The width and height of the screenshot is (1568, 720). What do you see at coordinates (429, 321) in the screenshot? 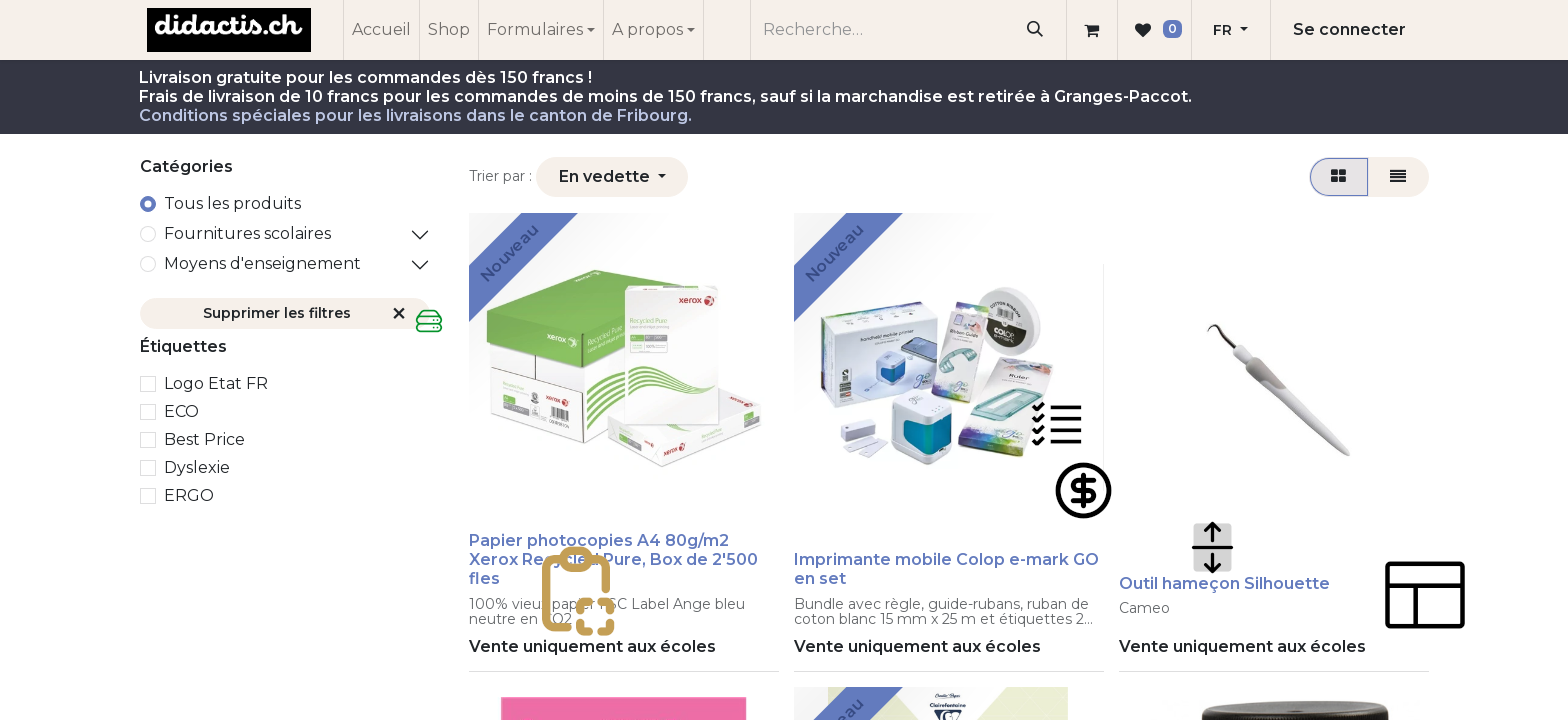
I see `view server infrastructure status` at bounding box center [429, 321].